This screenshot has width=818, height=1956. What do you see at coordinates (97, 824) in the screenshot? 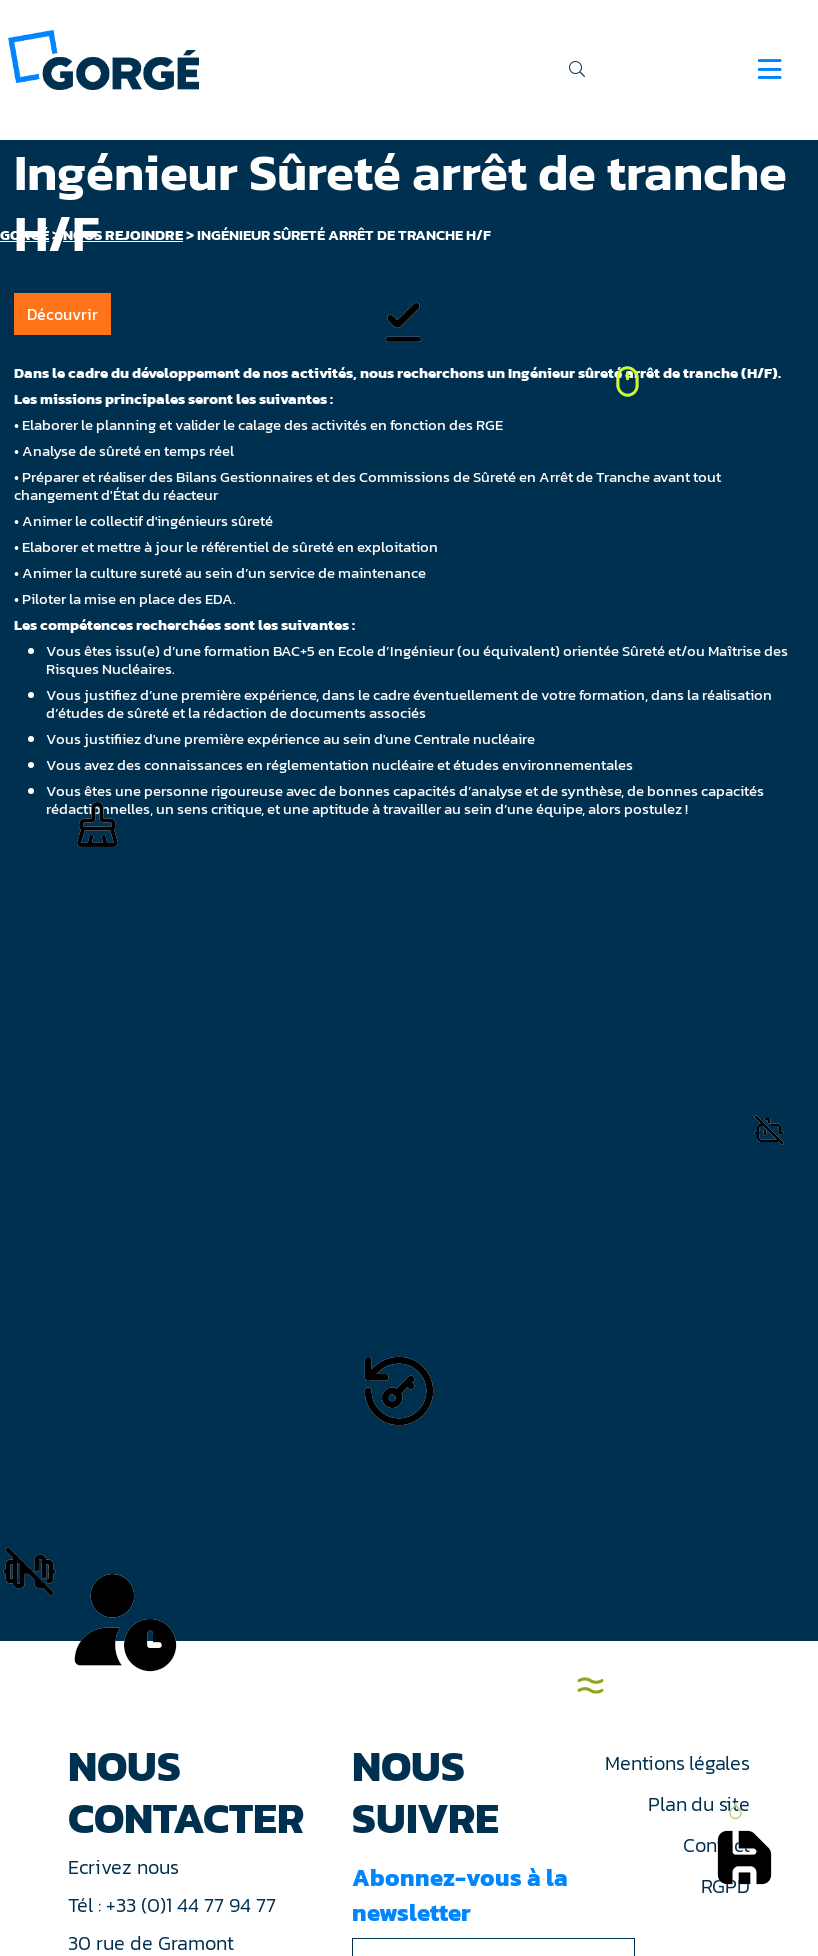
I see `clear cache or temporary files` at bounding box center [97, 824].